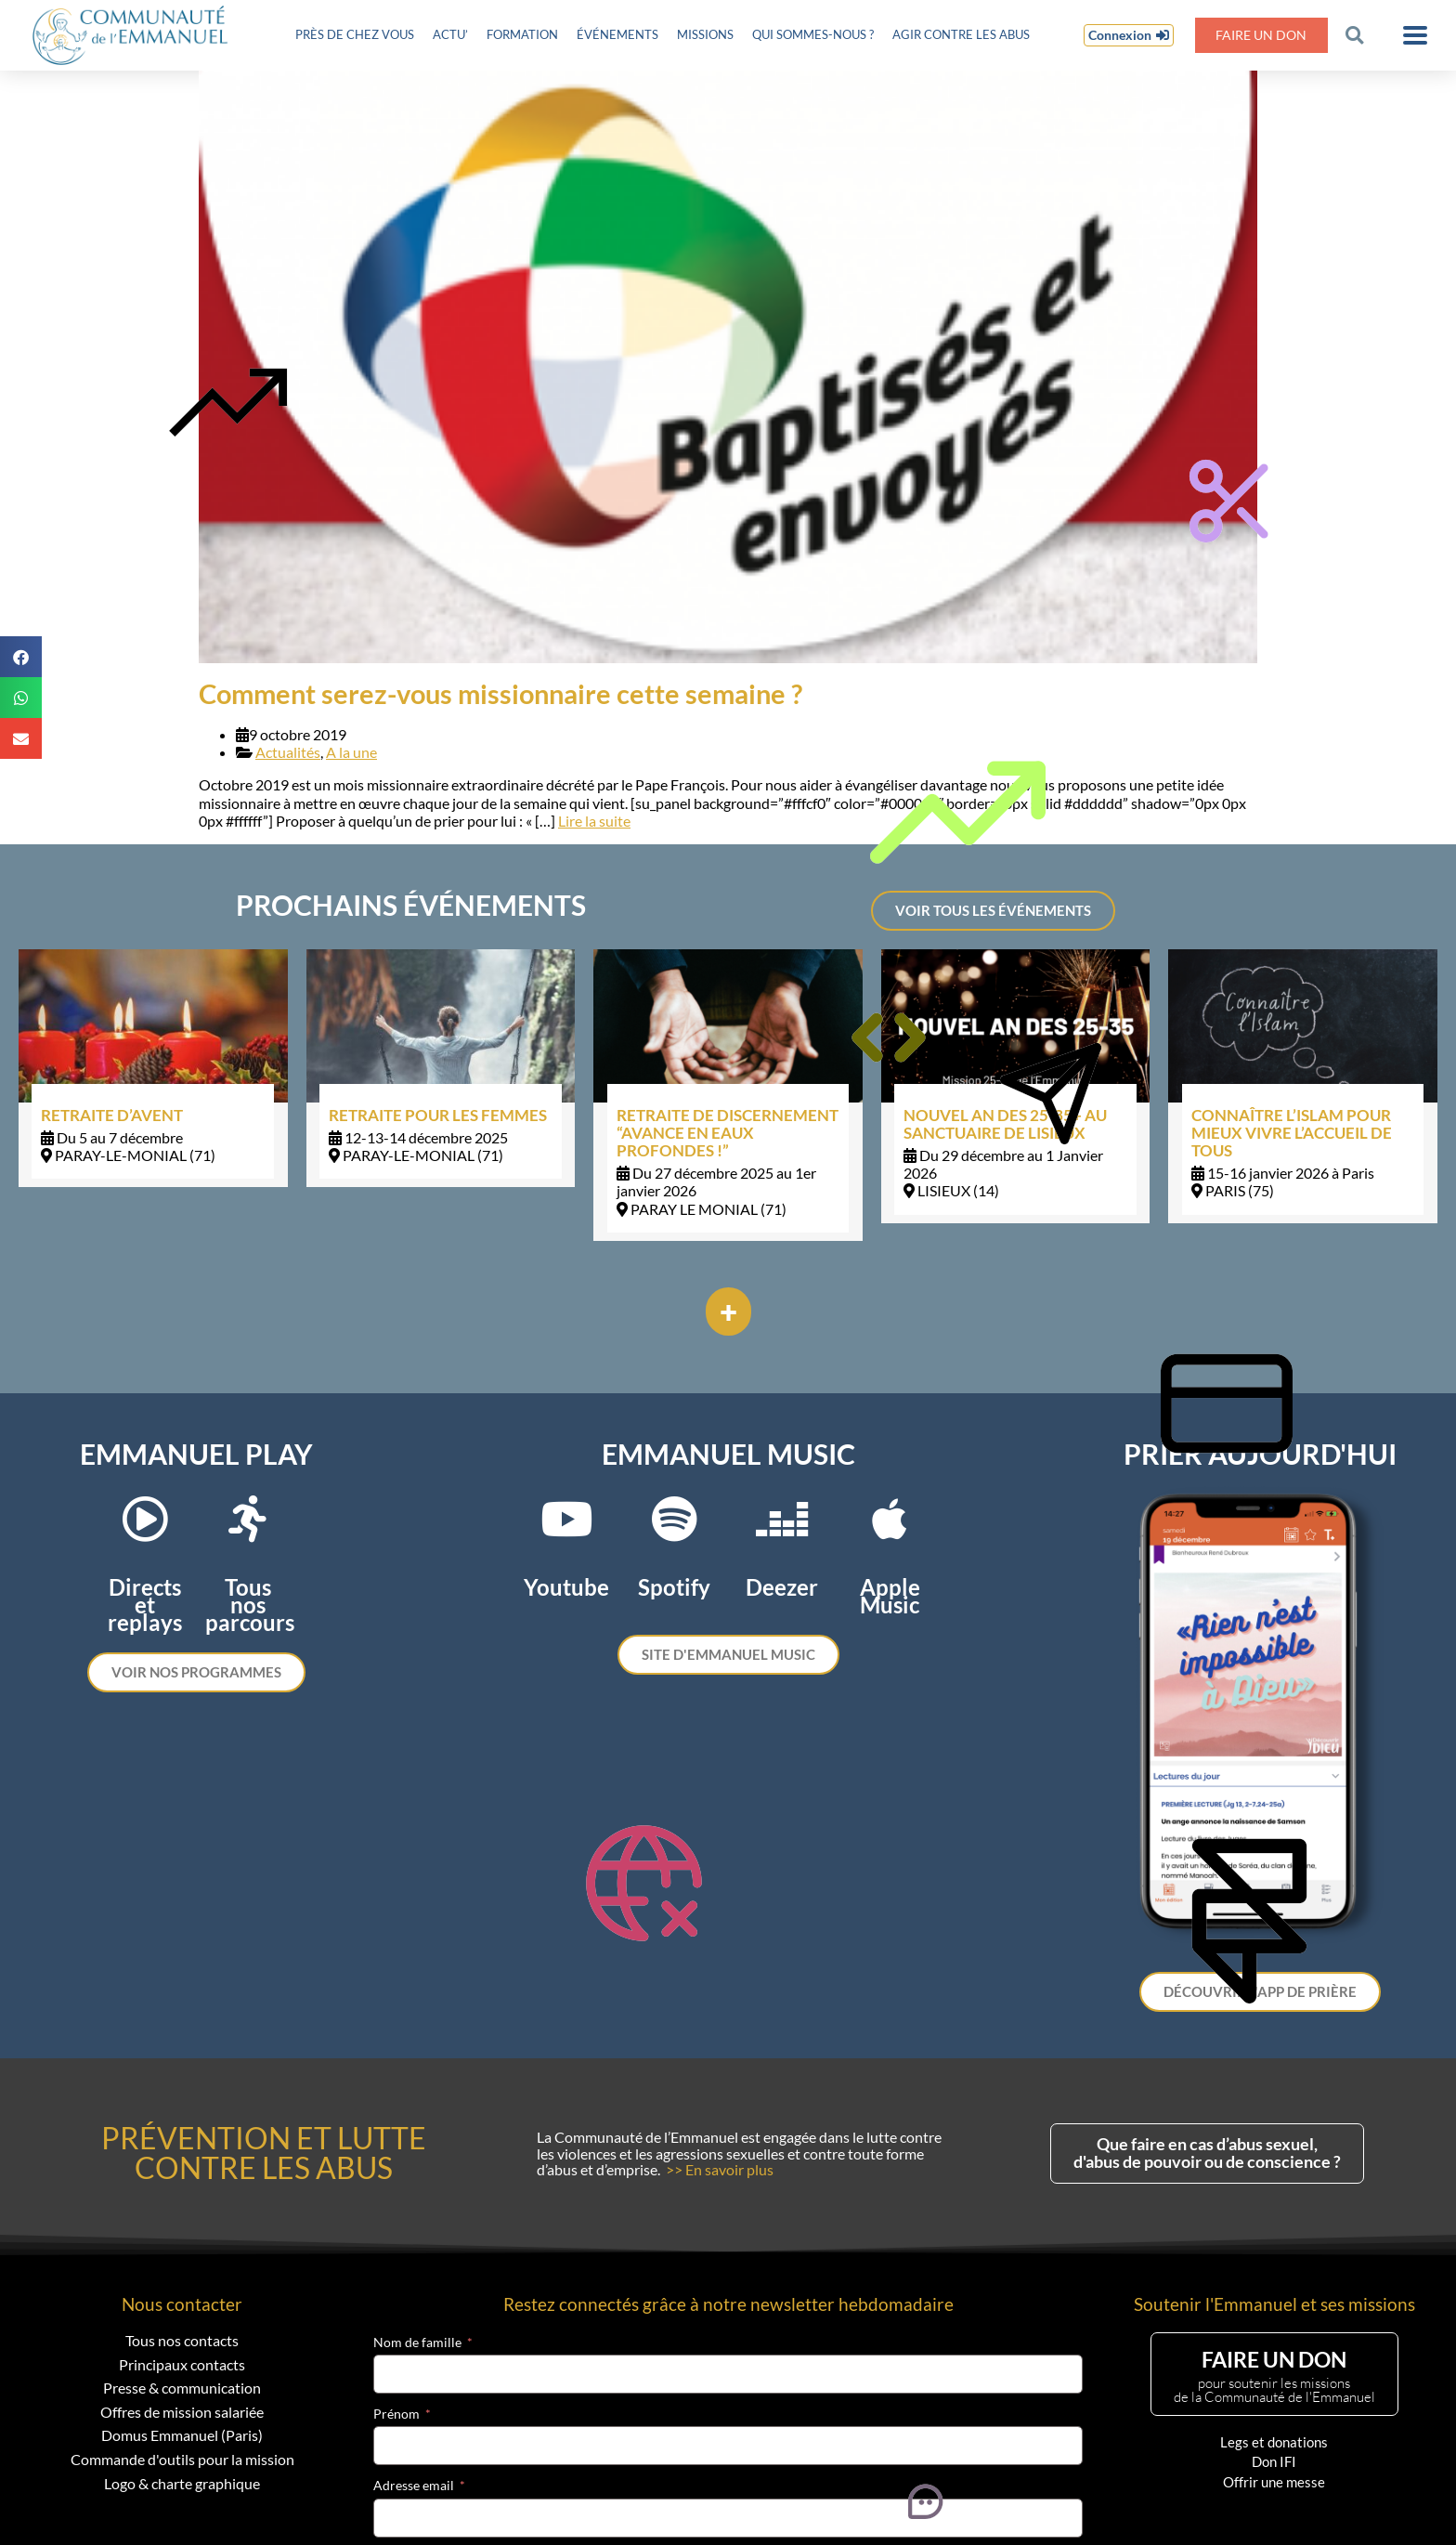  What do you see at coordinates (1050, 1093) in the screenshot?
I see `send a message` at bounding box center [1050, 1093].